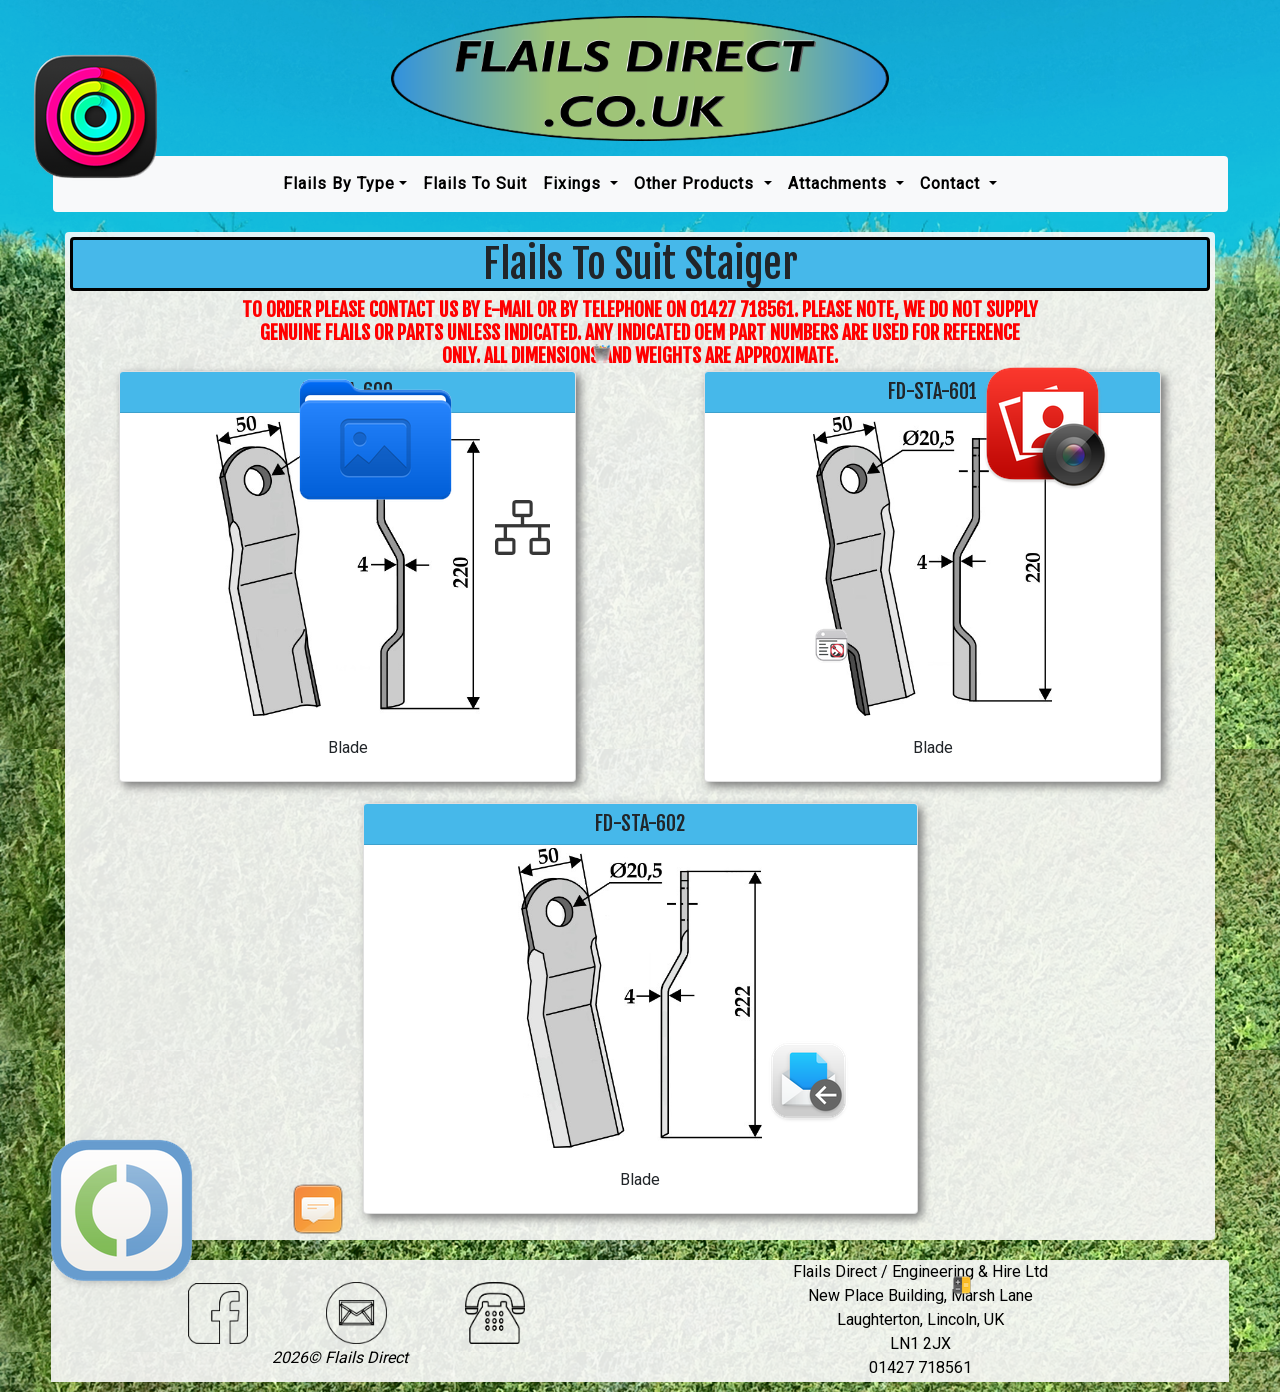  Describe the element at coordinates (375, 439) in the screenshot. I see `open your images folder` at that location.